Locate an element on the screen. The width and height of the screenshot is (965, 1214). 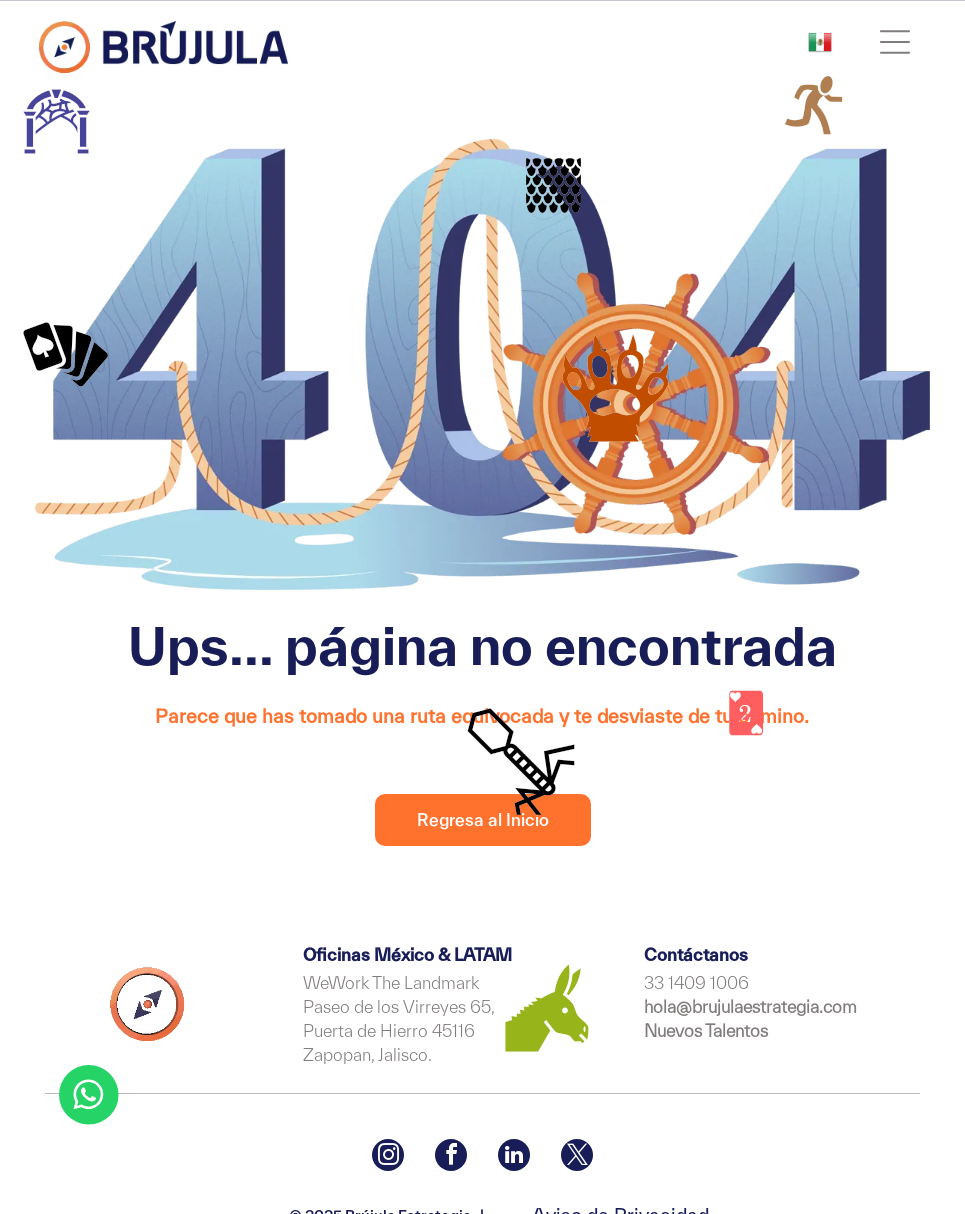
two of hearts playing card is located at coordinates (746, 713).